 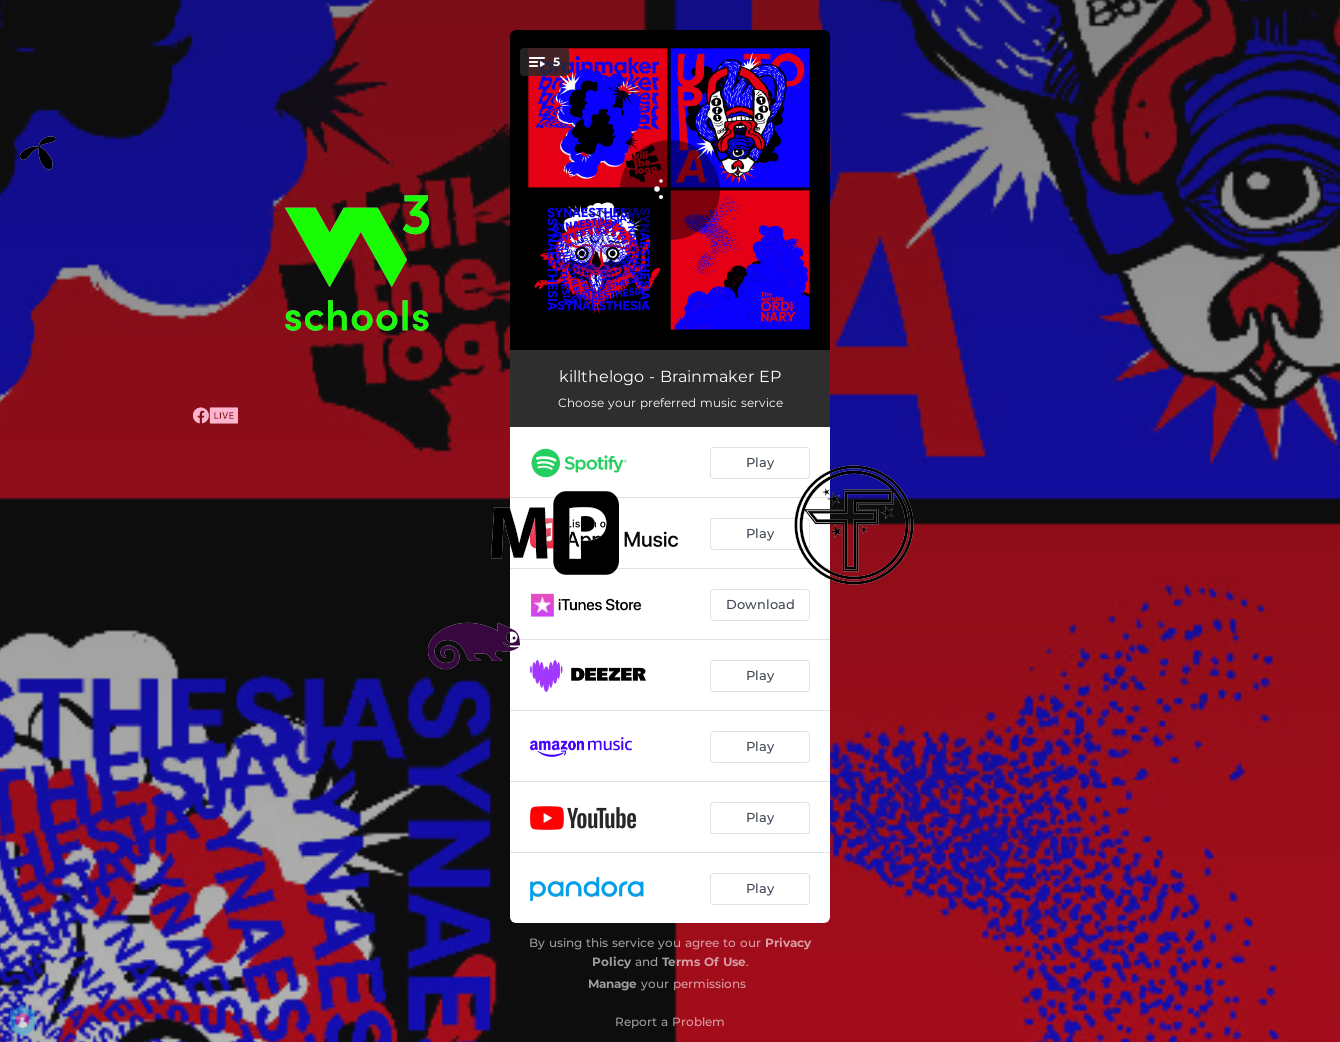 What do you see at coordinates (854, 525) in the screenshot?
I see `trade federation logo from star wars` at bounding box center [854, 525].